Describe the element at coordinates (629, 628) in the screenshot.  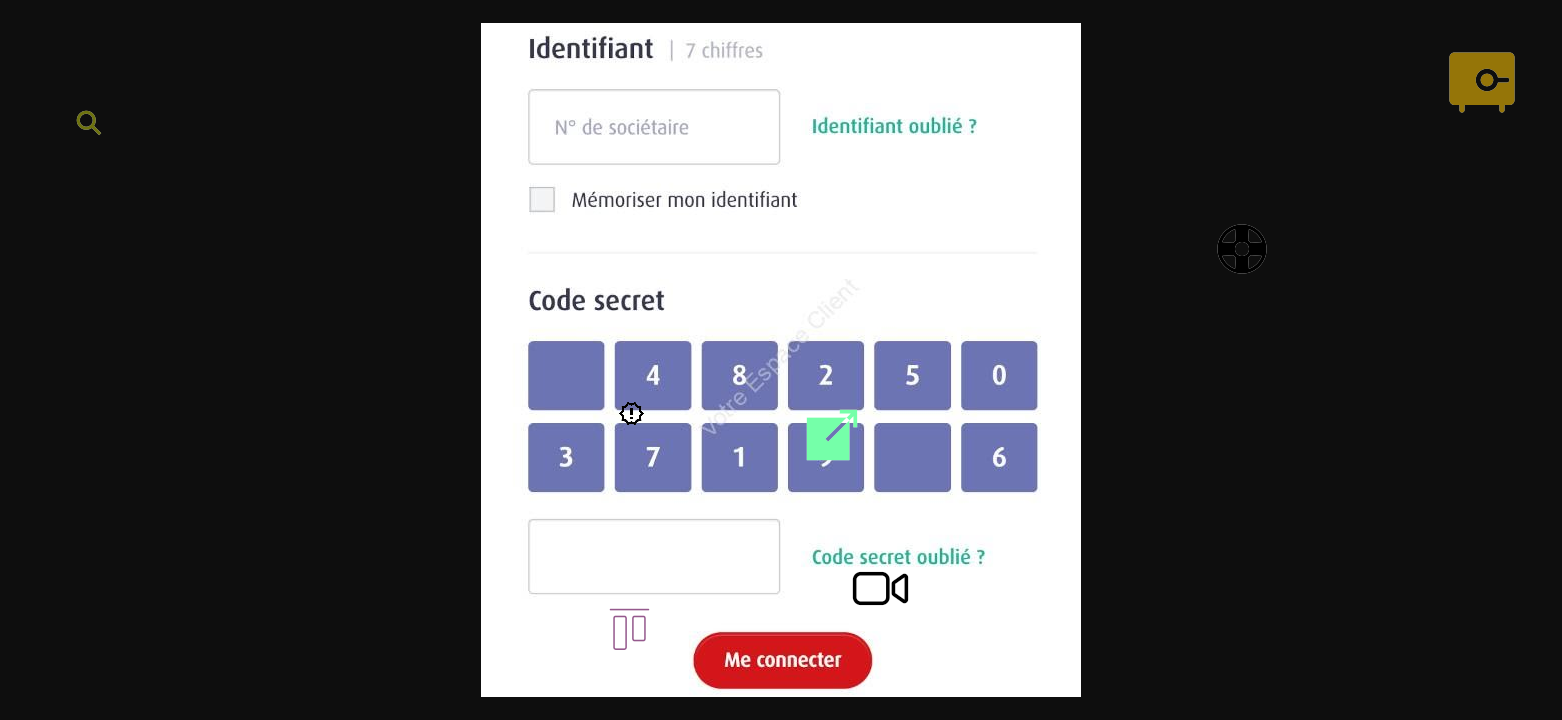
I see `align selected objects to the top edge` at that location.